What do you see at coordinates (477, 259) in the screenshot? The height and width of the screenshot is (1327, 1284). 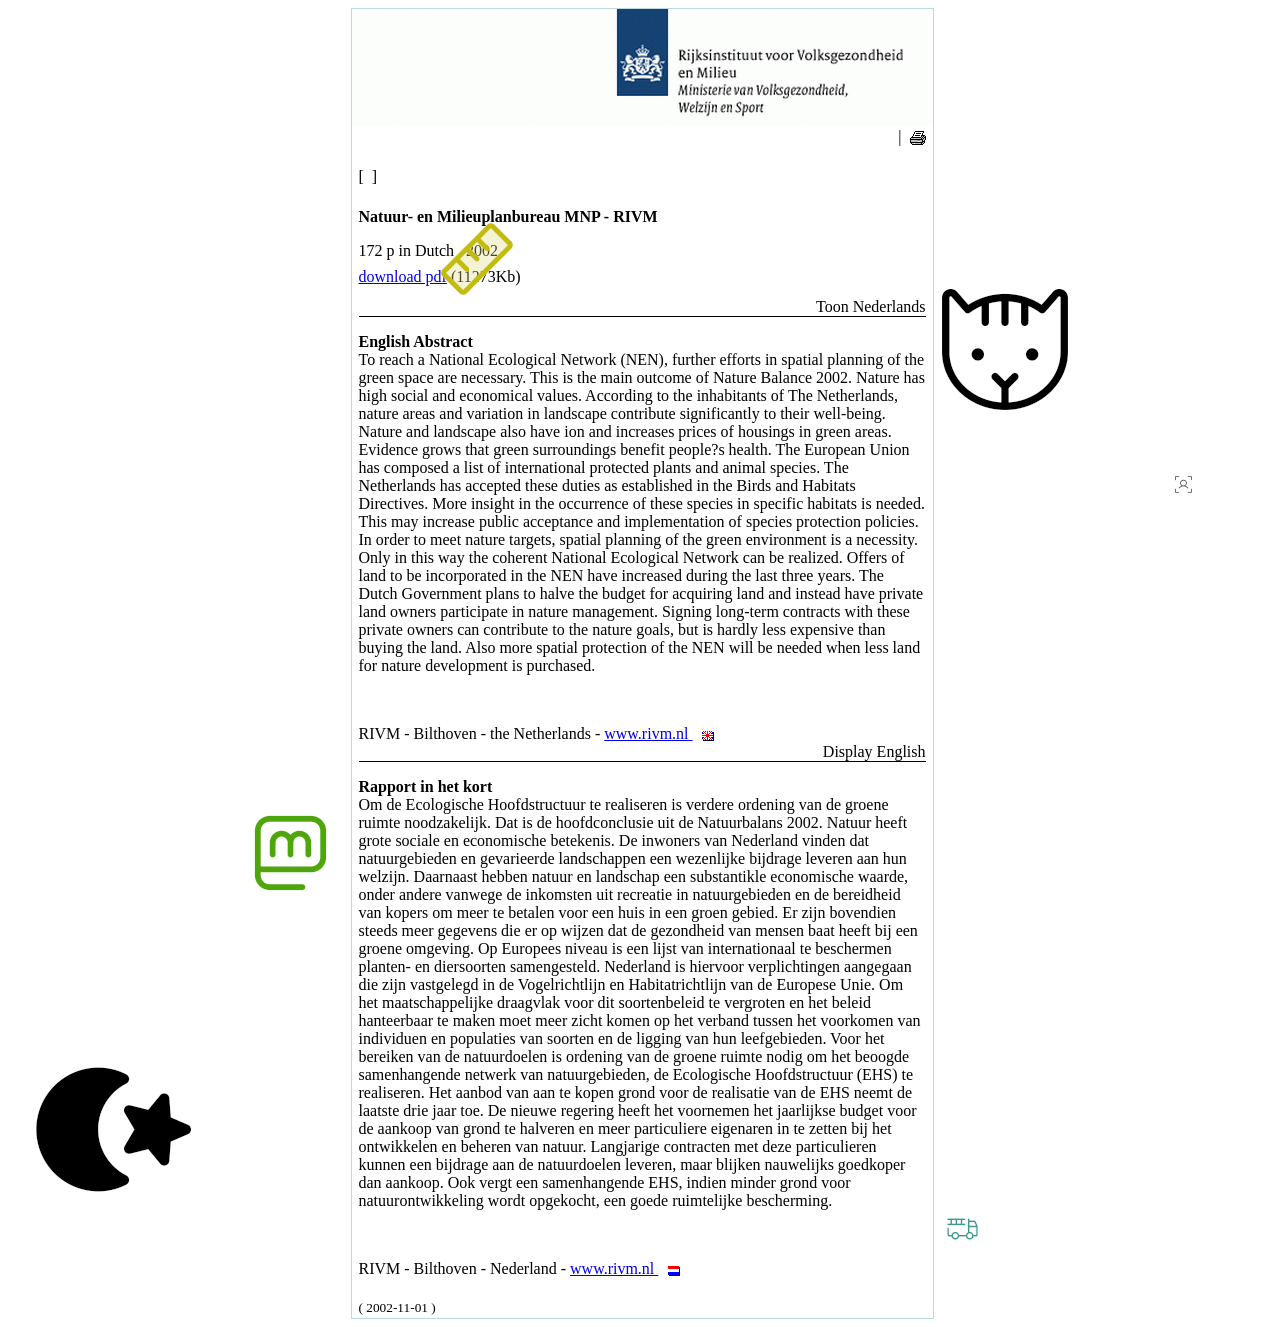 I see `access measurement tools` at bounding box center [477, 259].